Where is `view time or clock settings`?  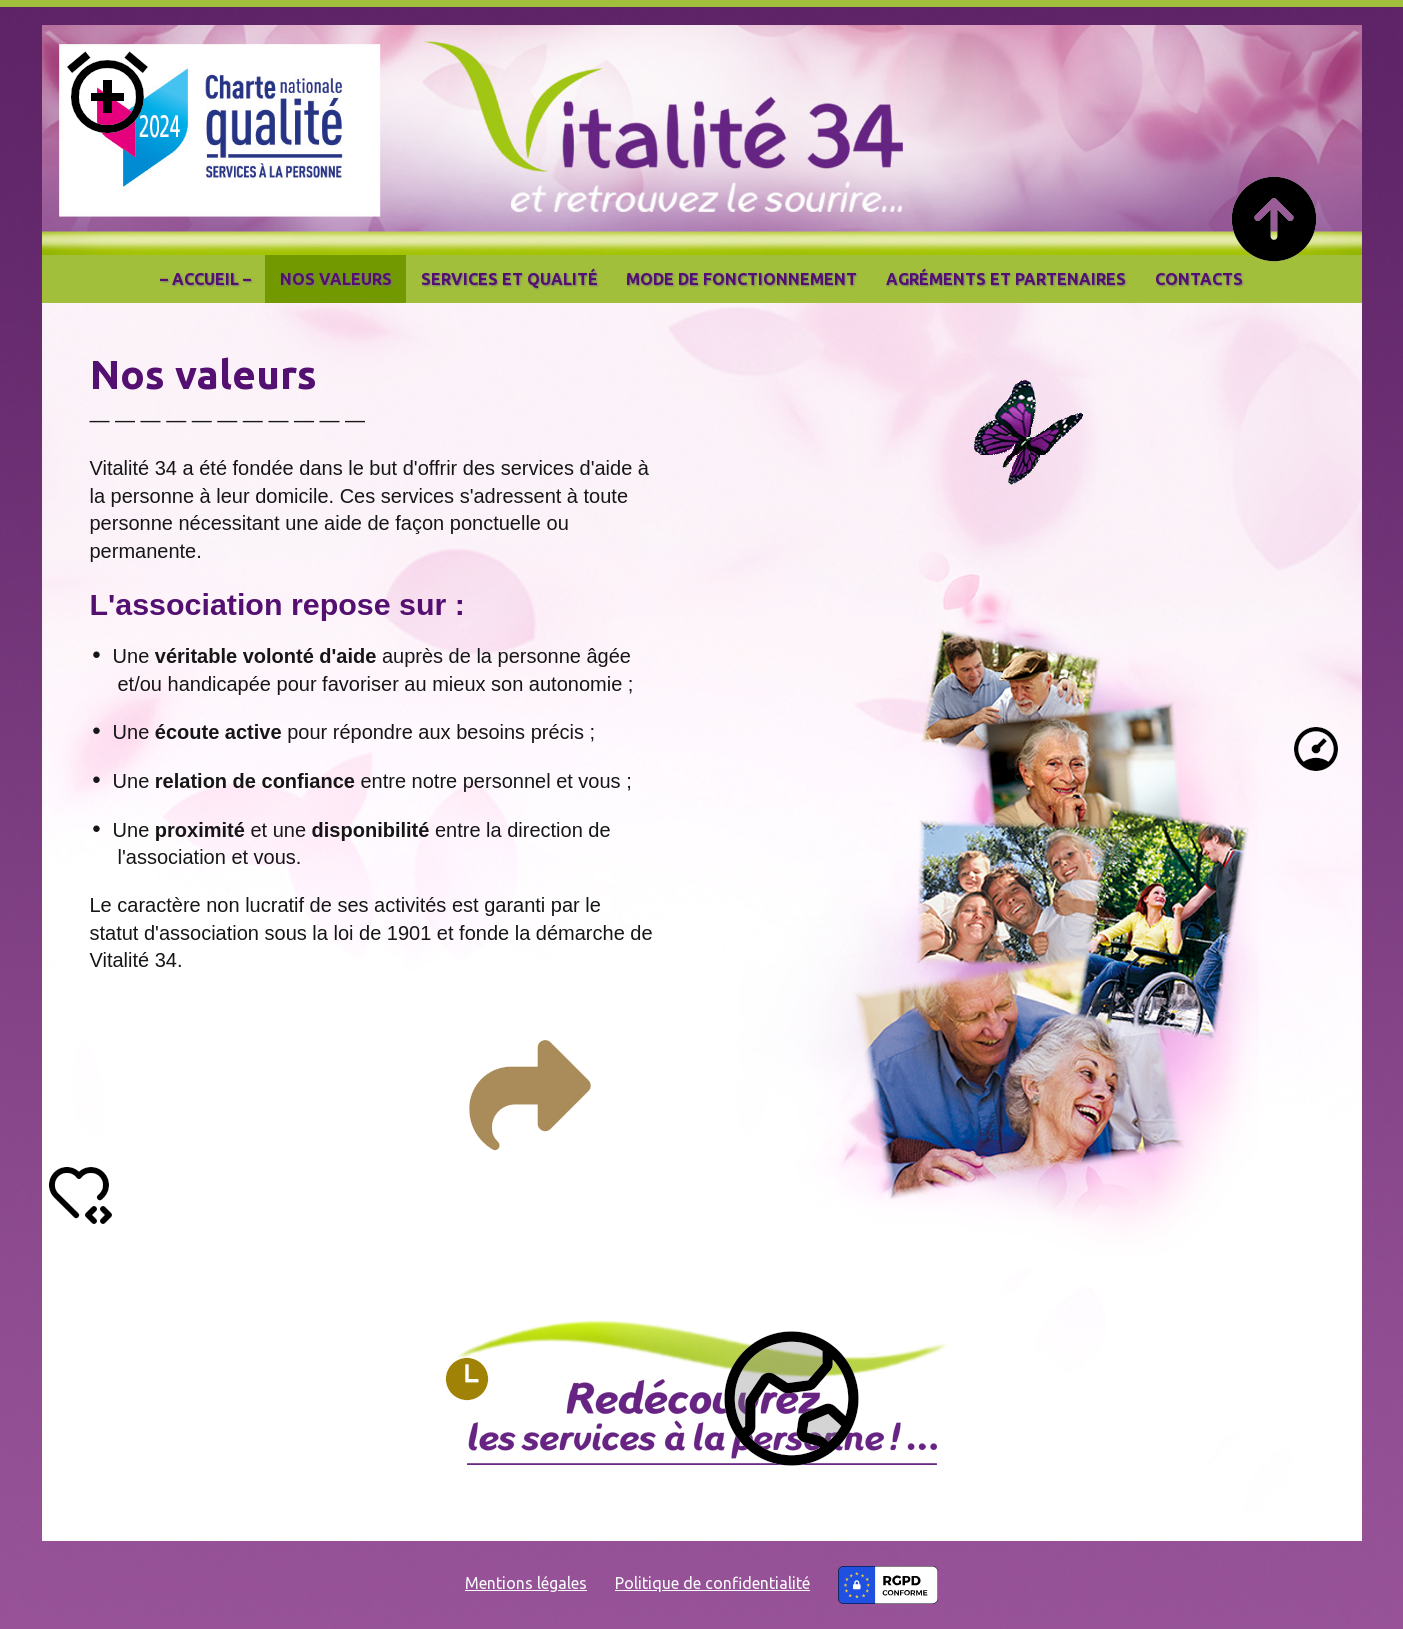 view time or clock settings is located at coordinates (467, 1379).